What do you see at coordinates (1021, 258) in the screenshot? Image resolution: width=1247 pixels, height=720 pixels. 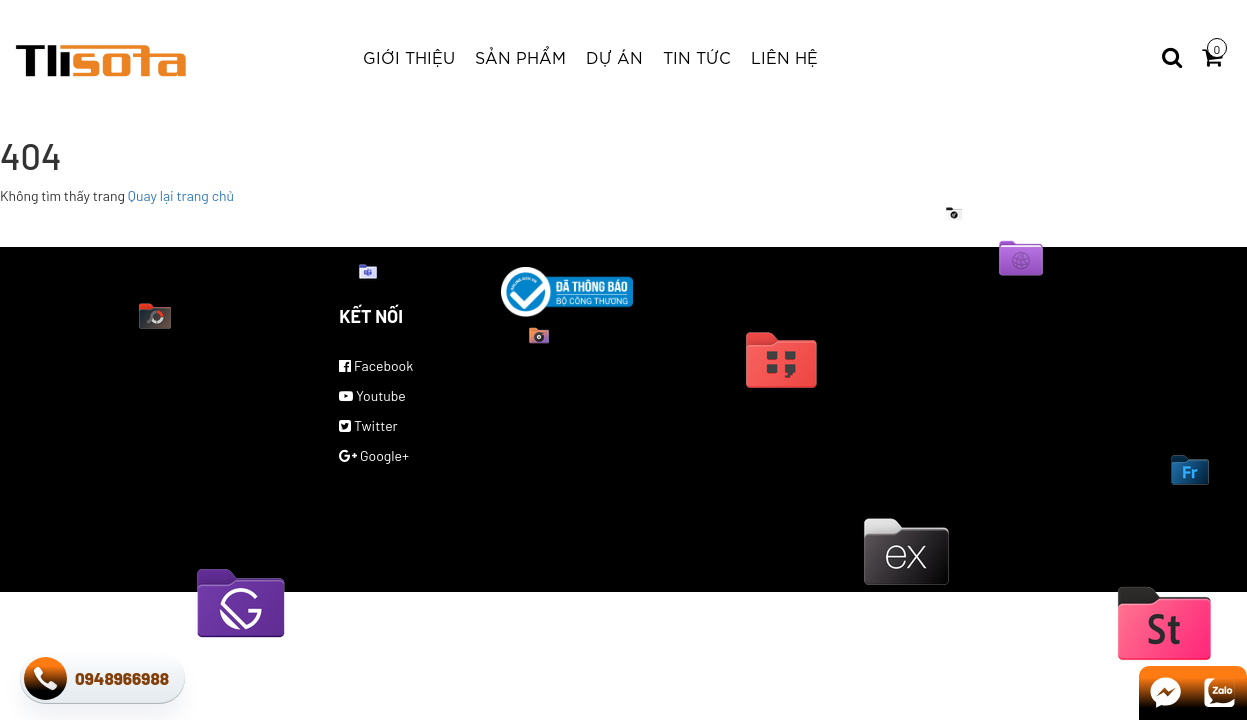 I see `folder containing html or web development files` at bounding box center [1021, 258].